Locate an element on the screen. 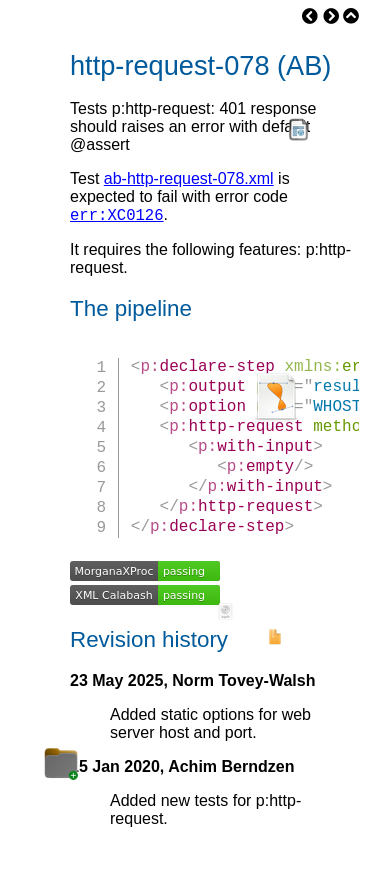  open a vector drawing or illustration file is located at coordinates (277, 396).